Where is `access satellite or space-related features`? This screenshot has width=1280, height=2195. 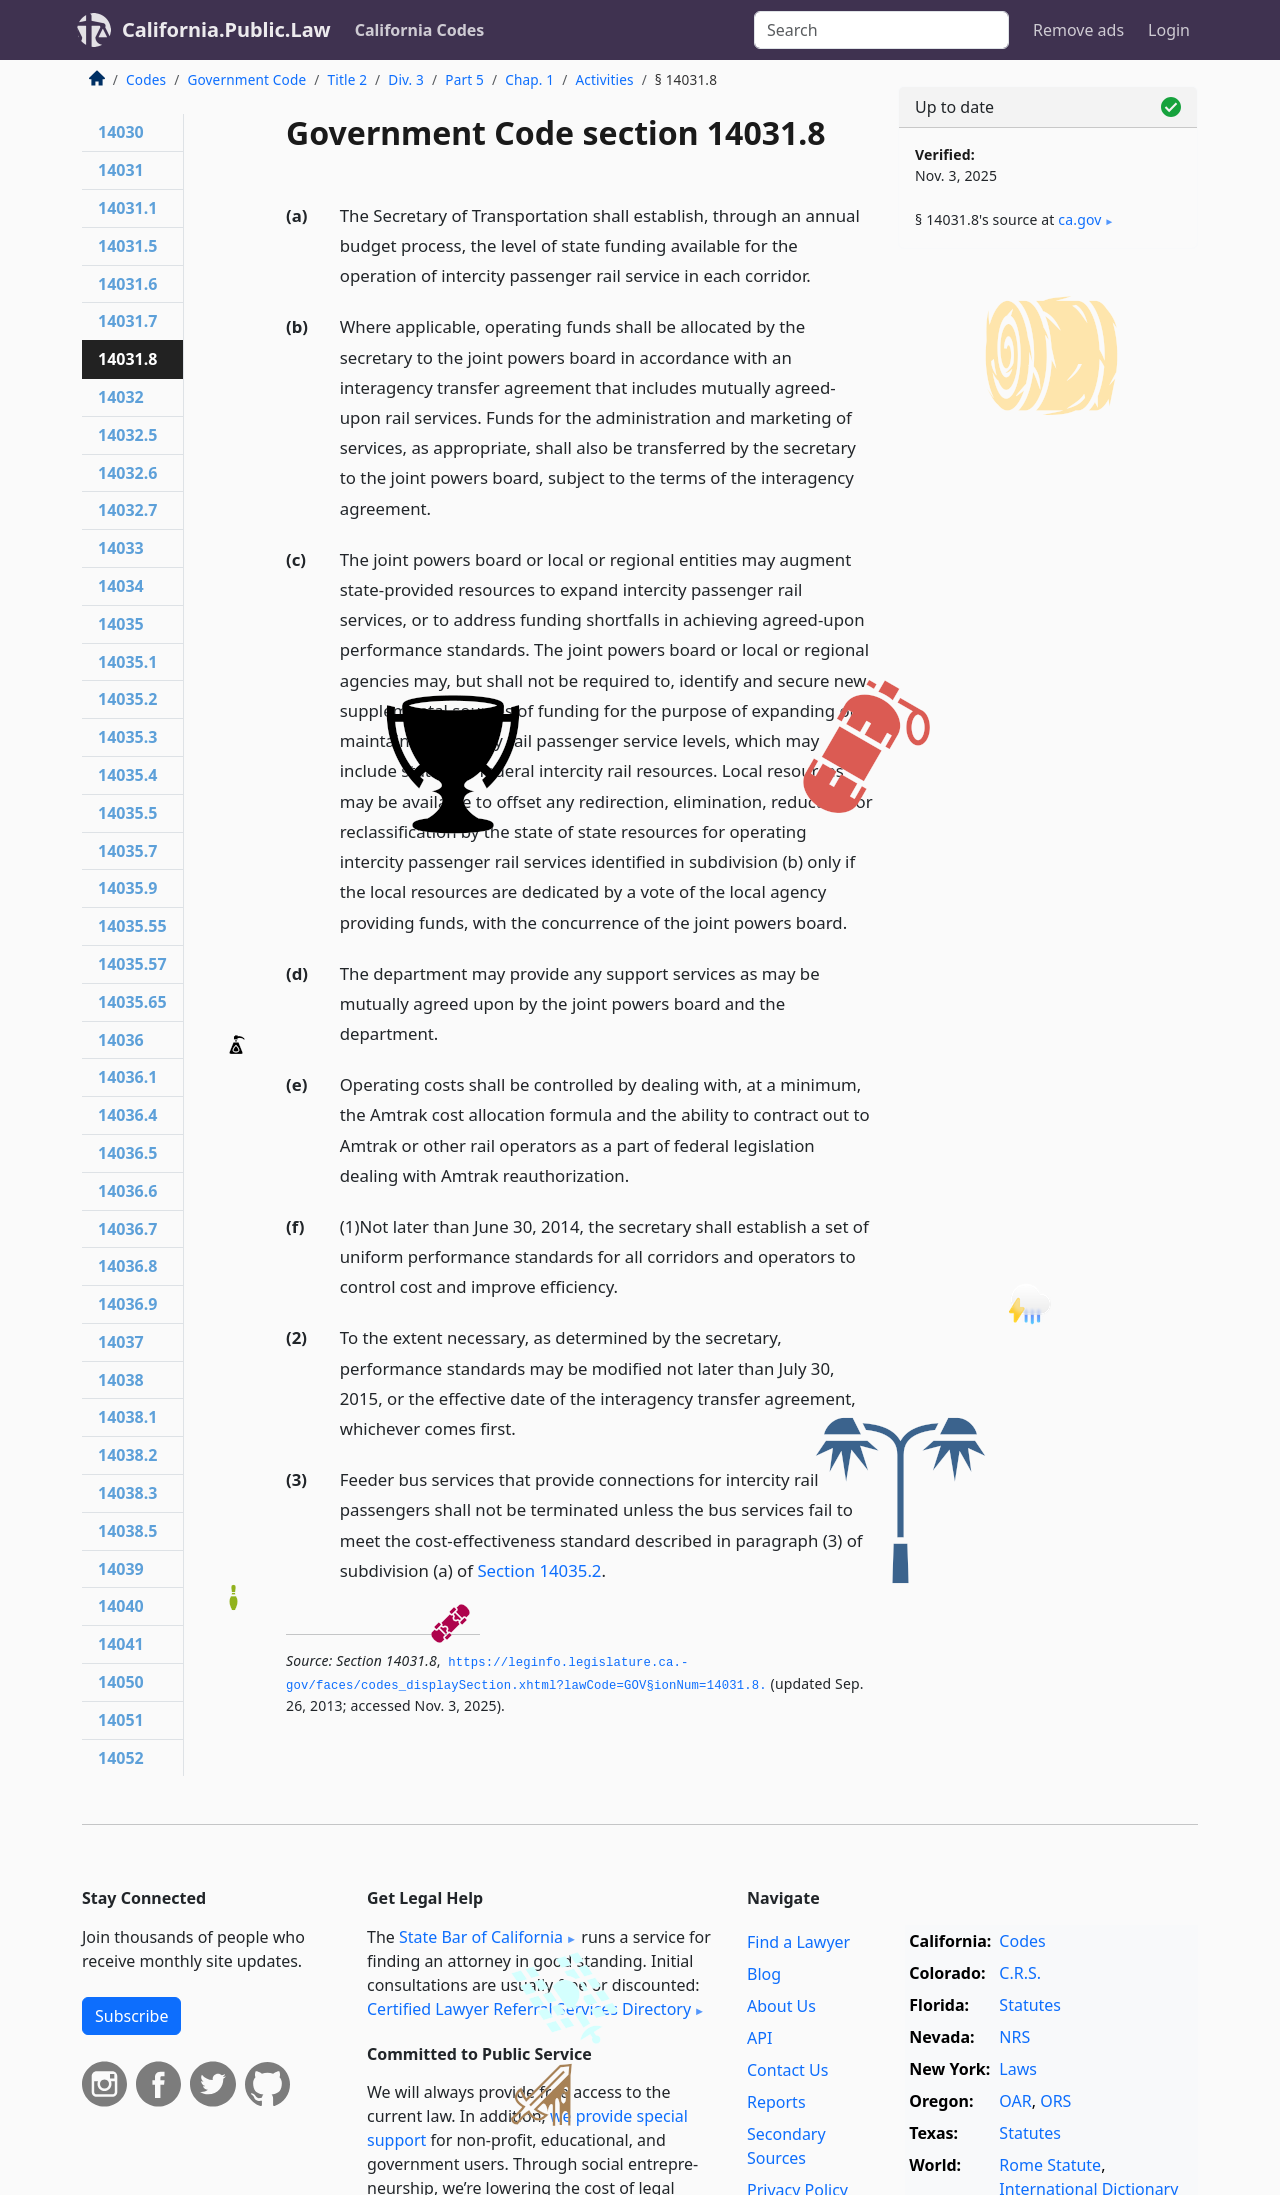 access satellite or space-related features is located at coordinates (564, 2000).